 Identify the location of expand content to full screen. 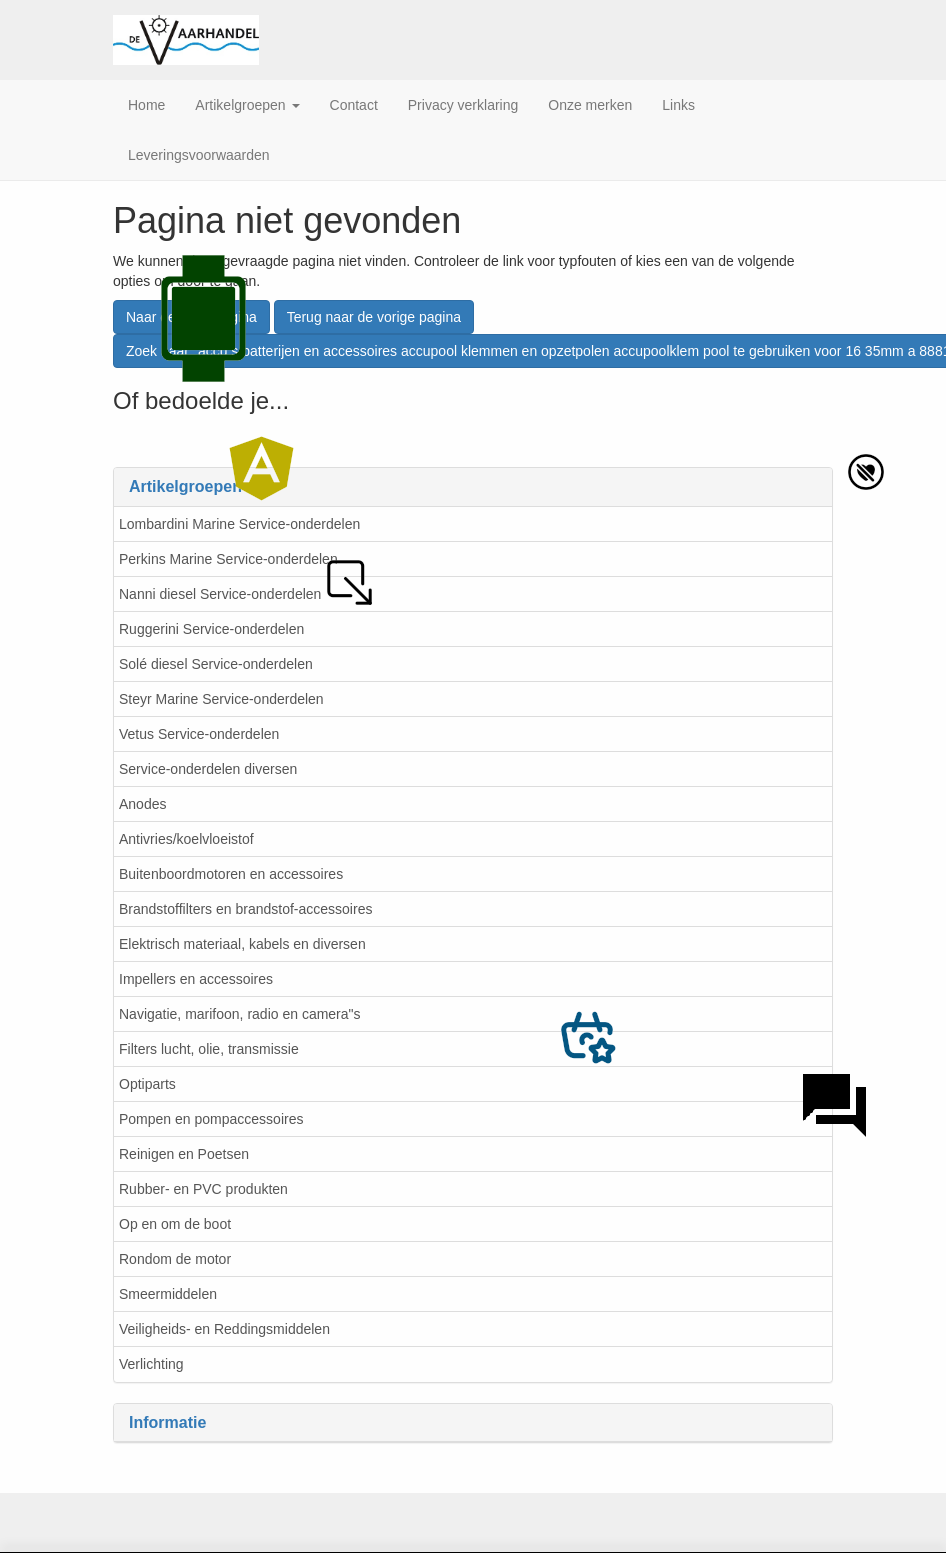
(349, 582).